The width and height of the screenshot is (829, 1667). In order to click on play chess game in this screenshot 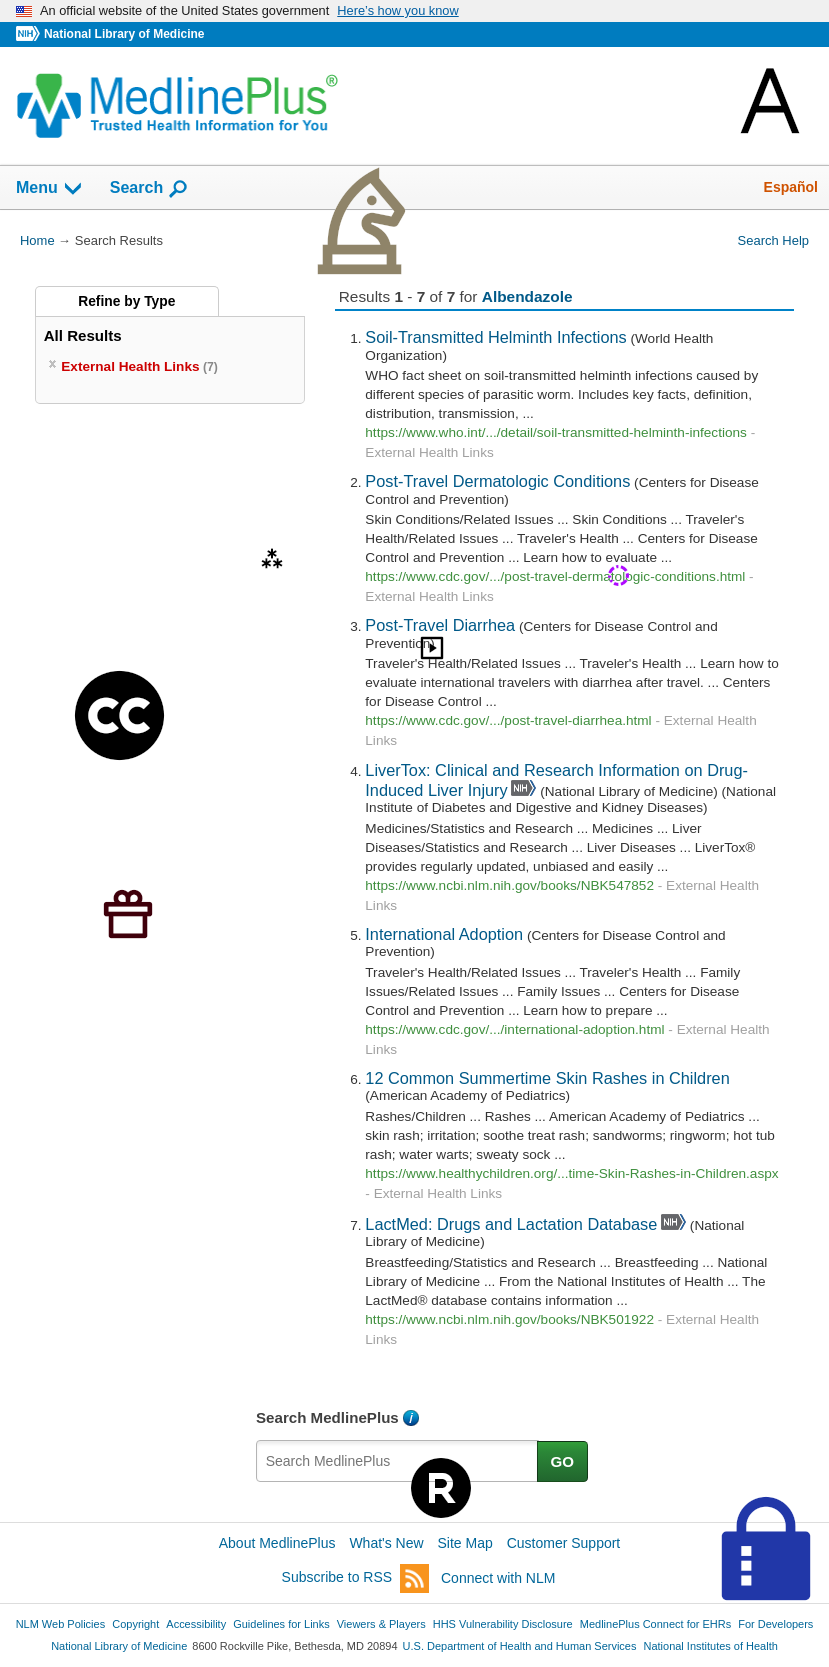, I will do `click(362, 225)`.